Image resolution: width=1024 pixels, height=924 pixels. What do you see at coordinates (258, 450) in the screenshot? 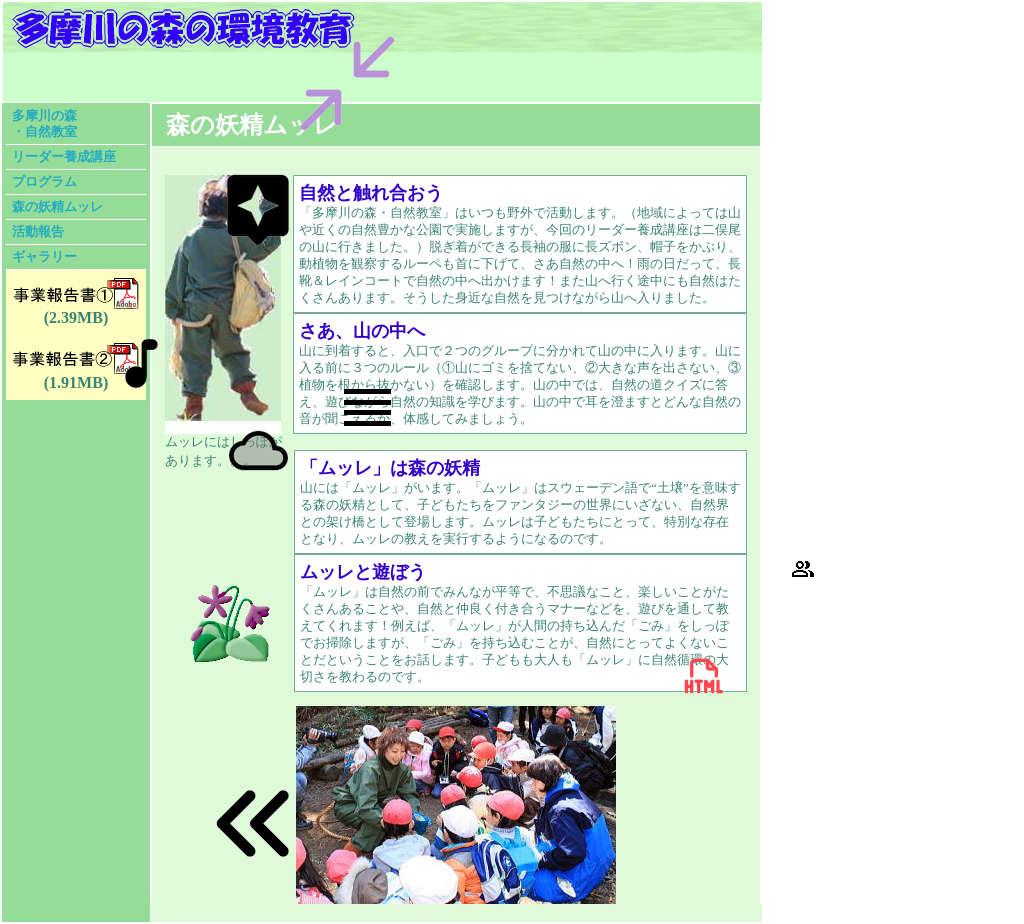
I see `view current weather conditions` at bounding box center [258, 450].